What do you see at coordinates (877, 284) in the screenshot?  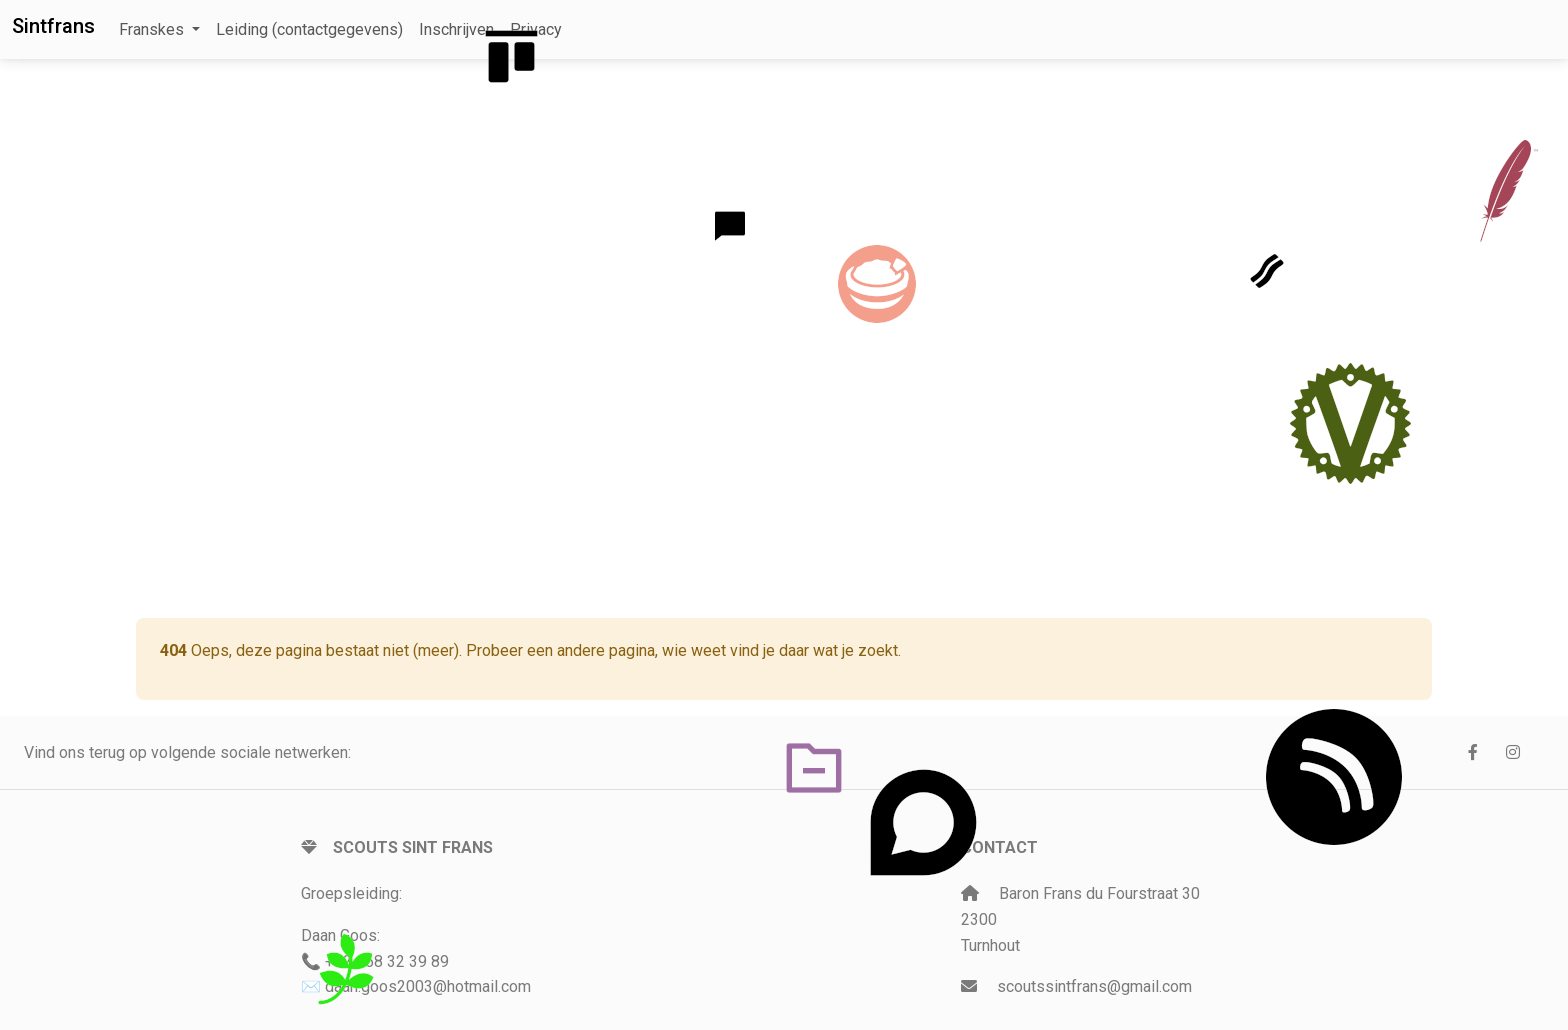 I see `open Apache Guacamole remote desktop gateway` at bounding box center [877, 284].